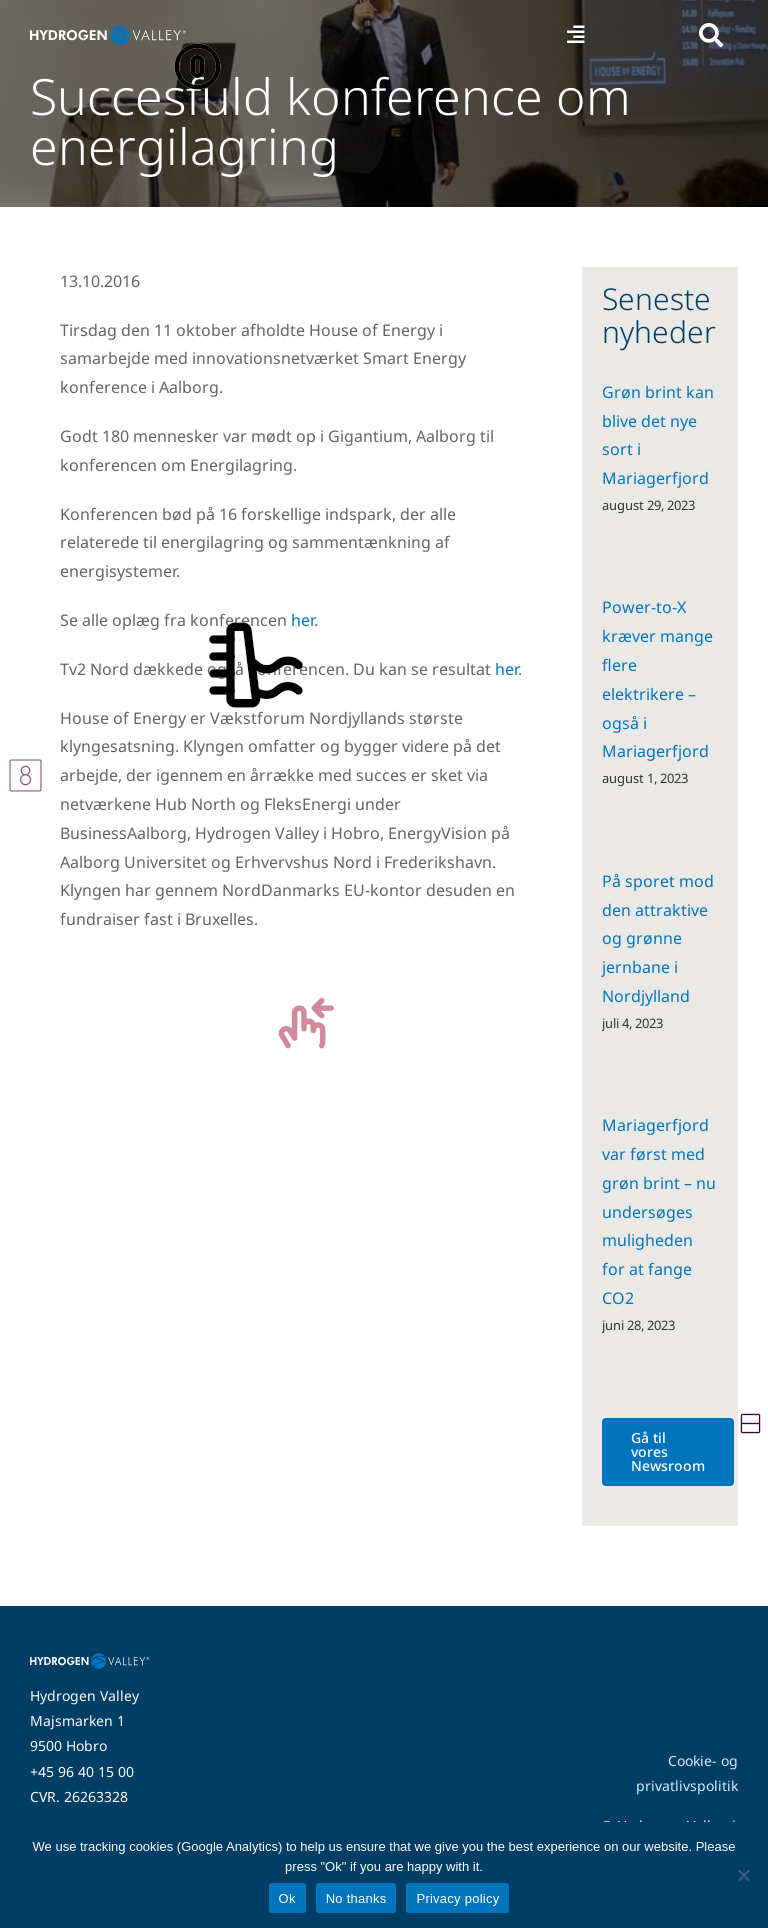 Image resolution: width=768 pixels, height=1928 pixels. I want to click on swipe left to continue or dismiss, so click(304, 1025).